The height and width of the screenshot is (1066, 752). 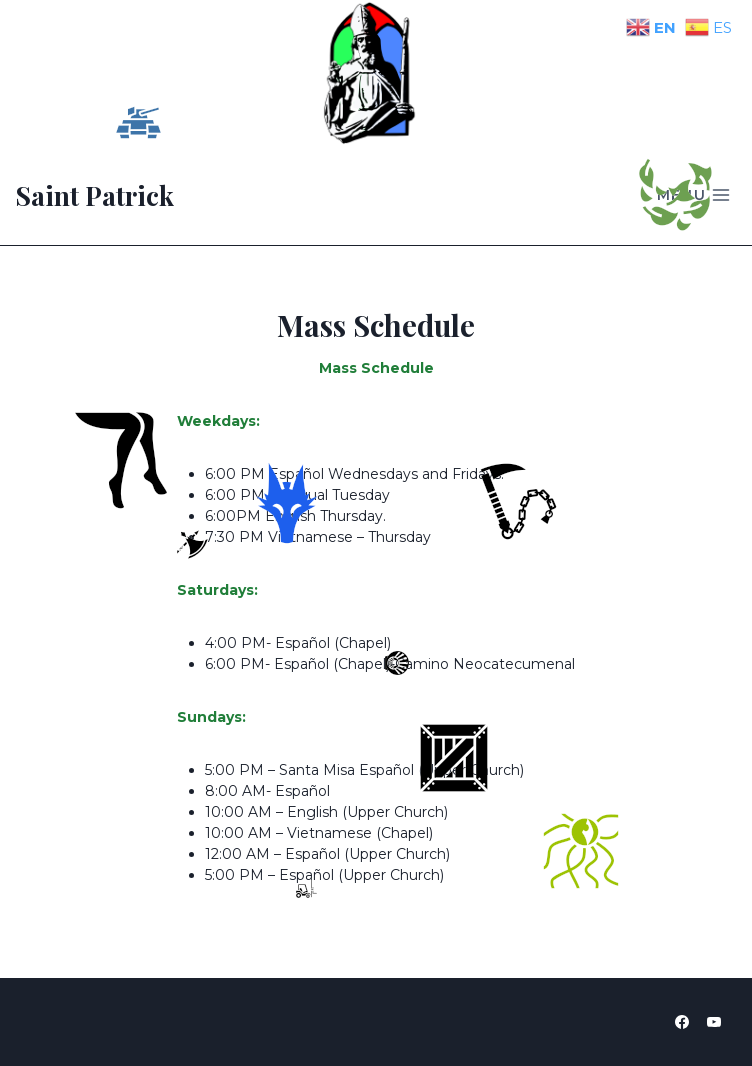 What do you see at coordinates (138, 122) in the screenshot?
I see `select tank unit in strategy game` at bounding box center [138, 122].